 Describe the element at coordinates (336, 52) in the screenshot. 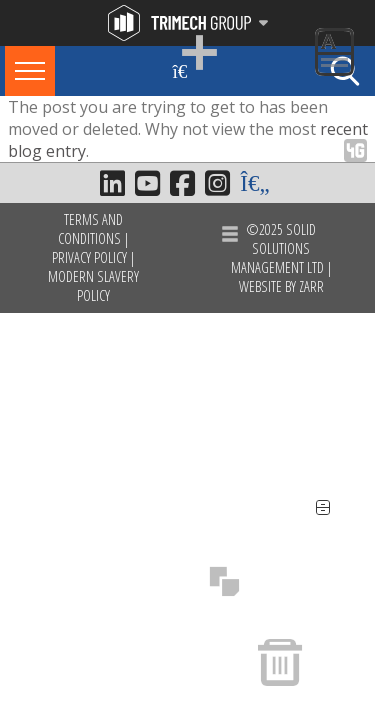

I see `scan a document or image` at that location.